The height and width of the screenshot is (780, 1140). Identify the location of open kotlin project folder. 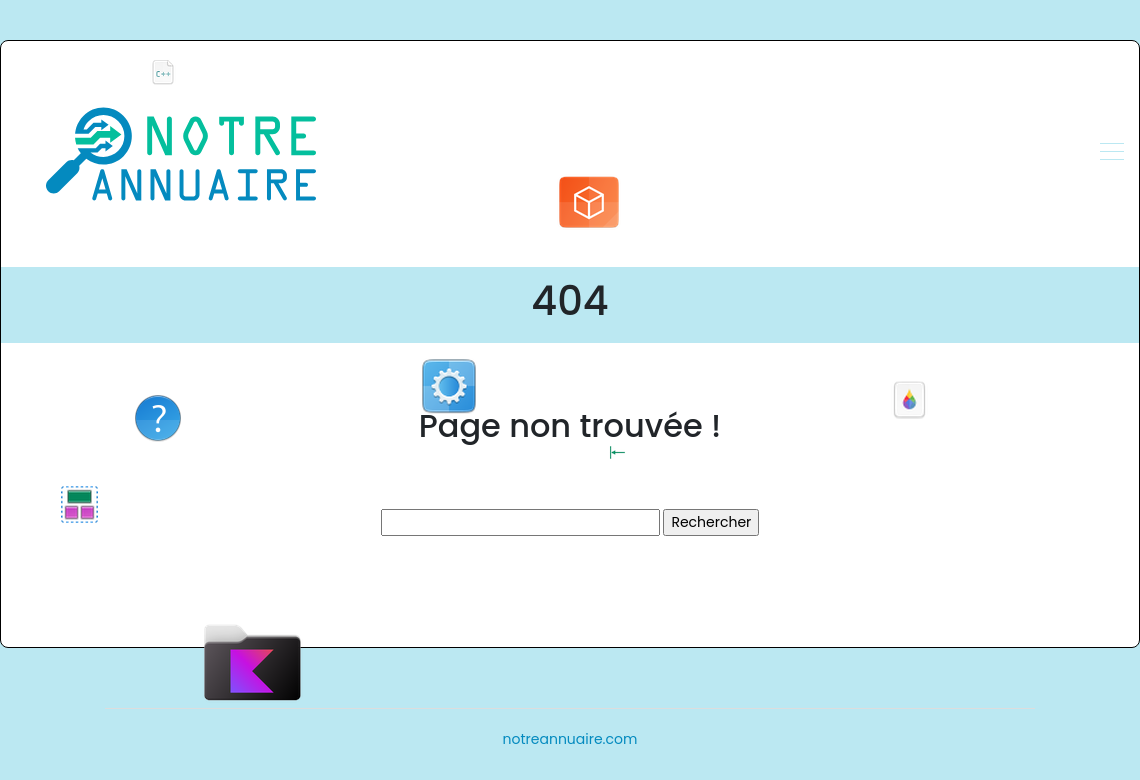
(252, 665).